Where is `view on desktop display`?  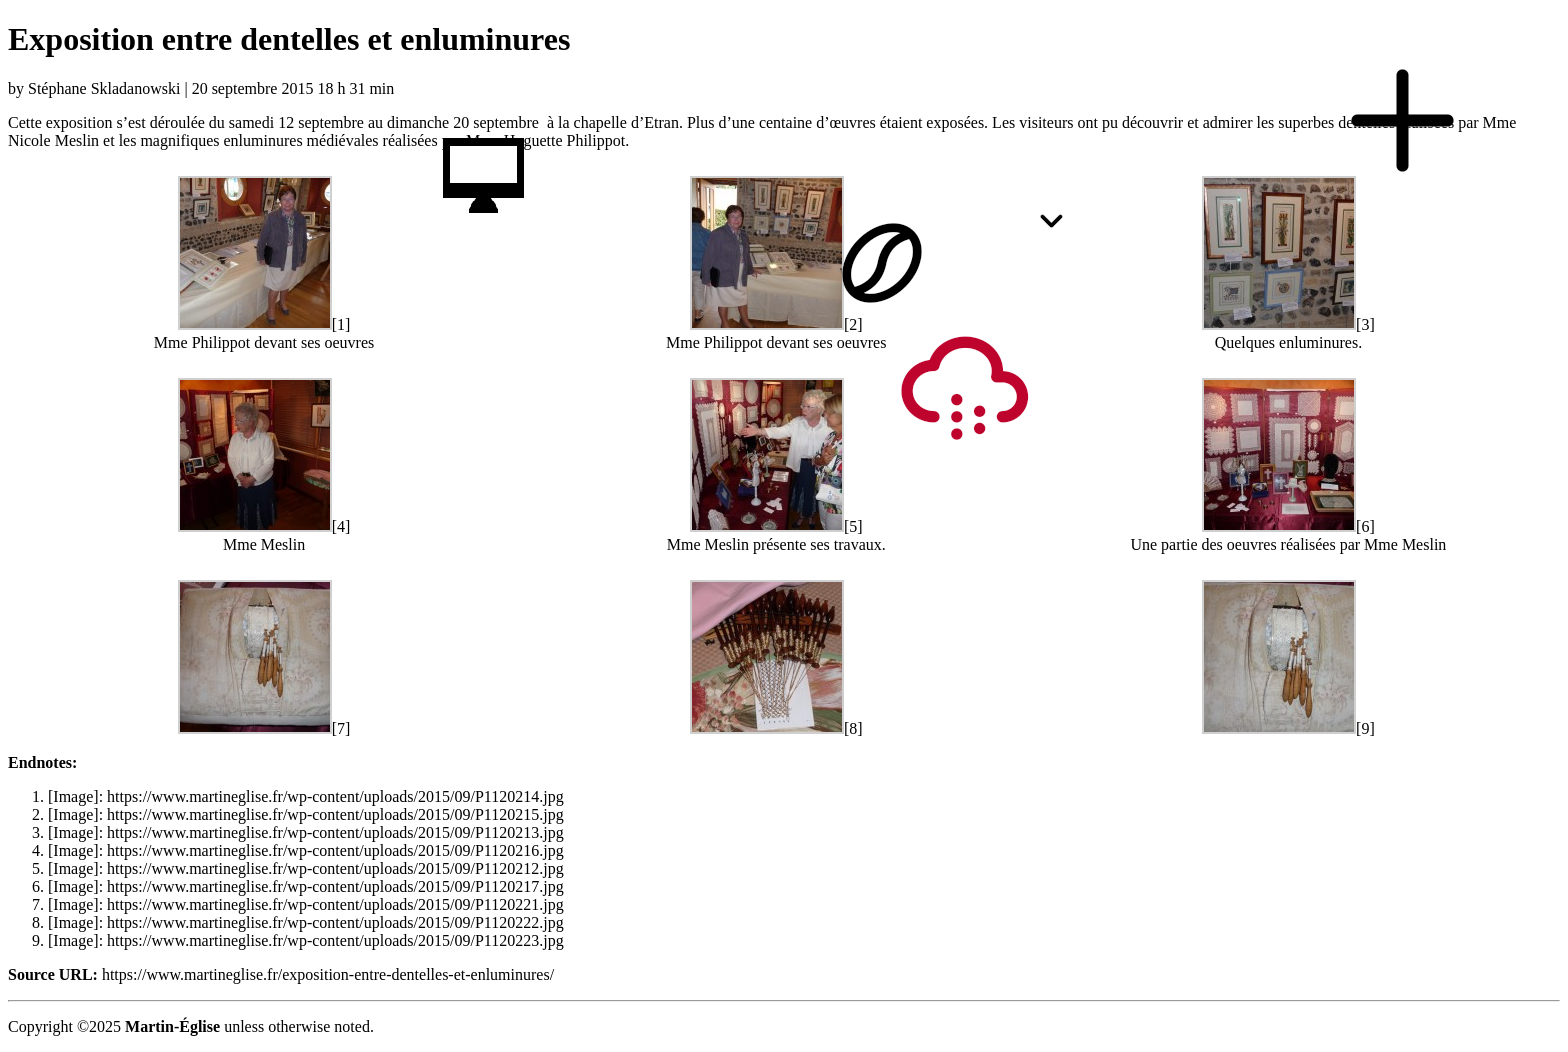
view on desktop display is located at coordinates (483, 175).